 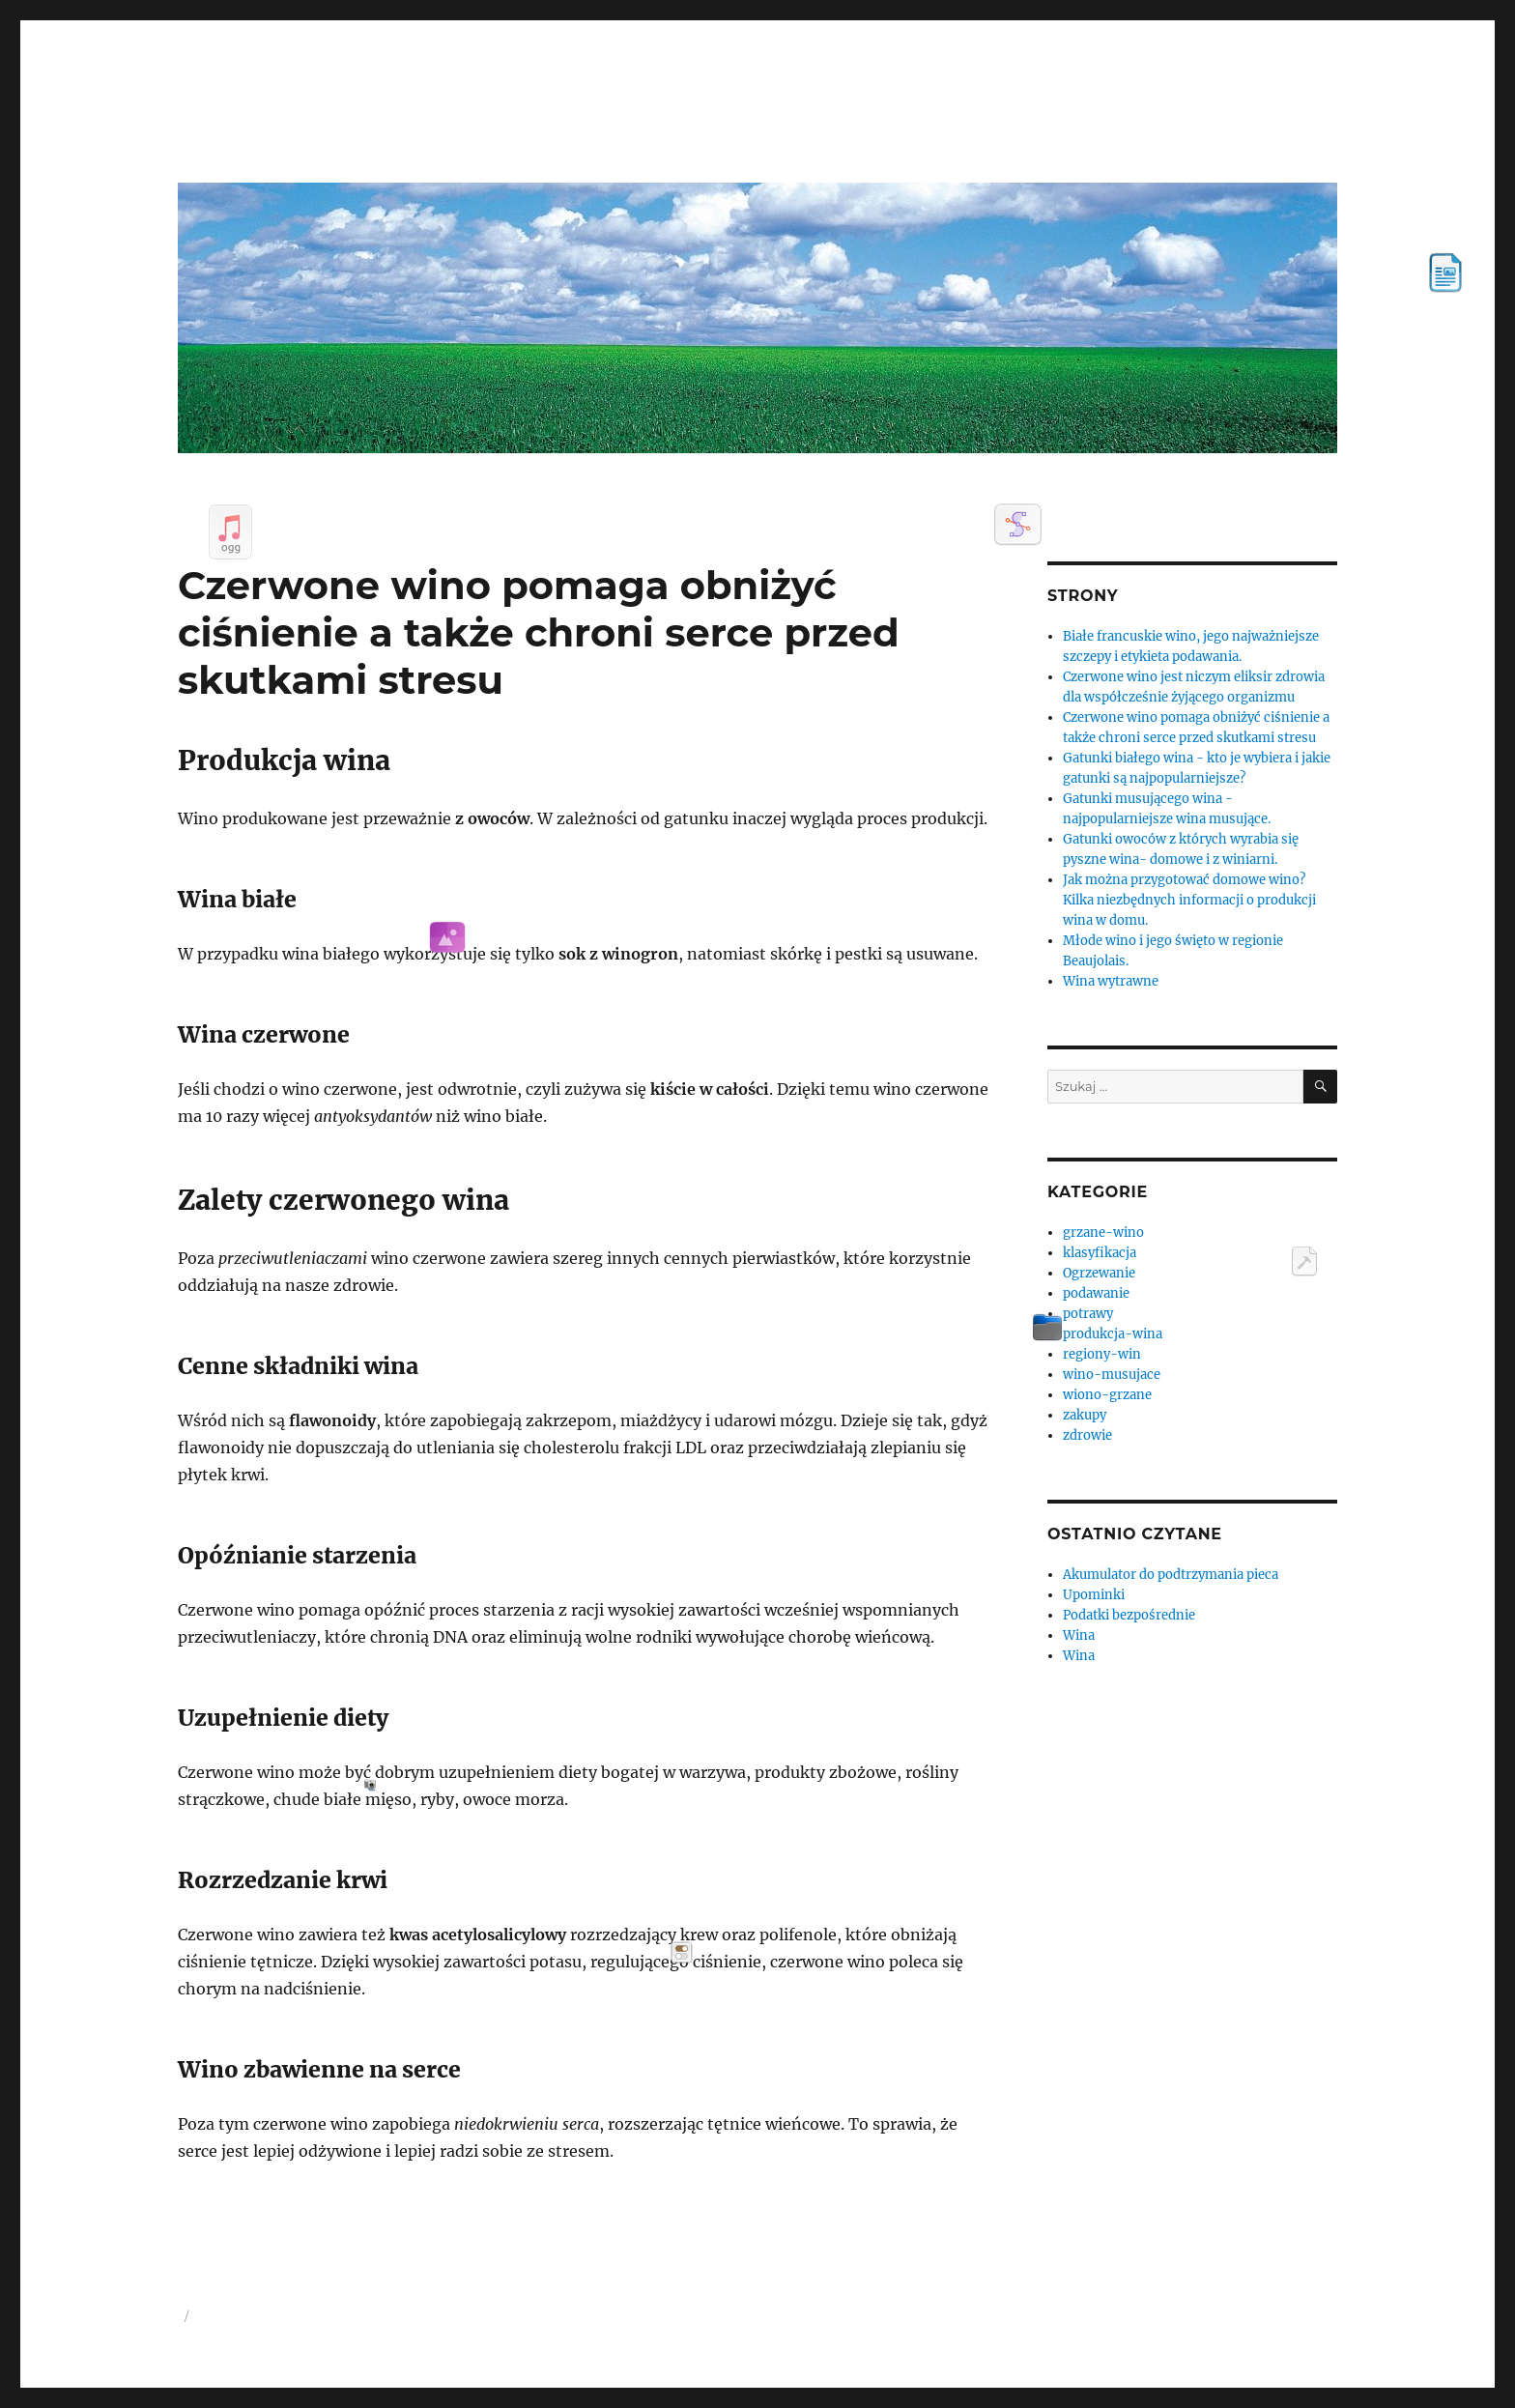 What do you see at coordinates (1304, 1261) in the screenshot?
I see `indicates a CMake configuration file` at bounding box center [1304, 1261].